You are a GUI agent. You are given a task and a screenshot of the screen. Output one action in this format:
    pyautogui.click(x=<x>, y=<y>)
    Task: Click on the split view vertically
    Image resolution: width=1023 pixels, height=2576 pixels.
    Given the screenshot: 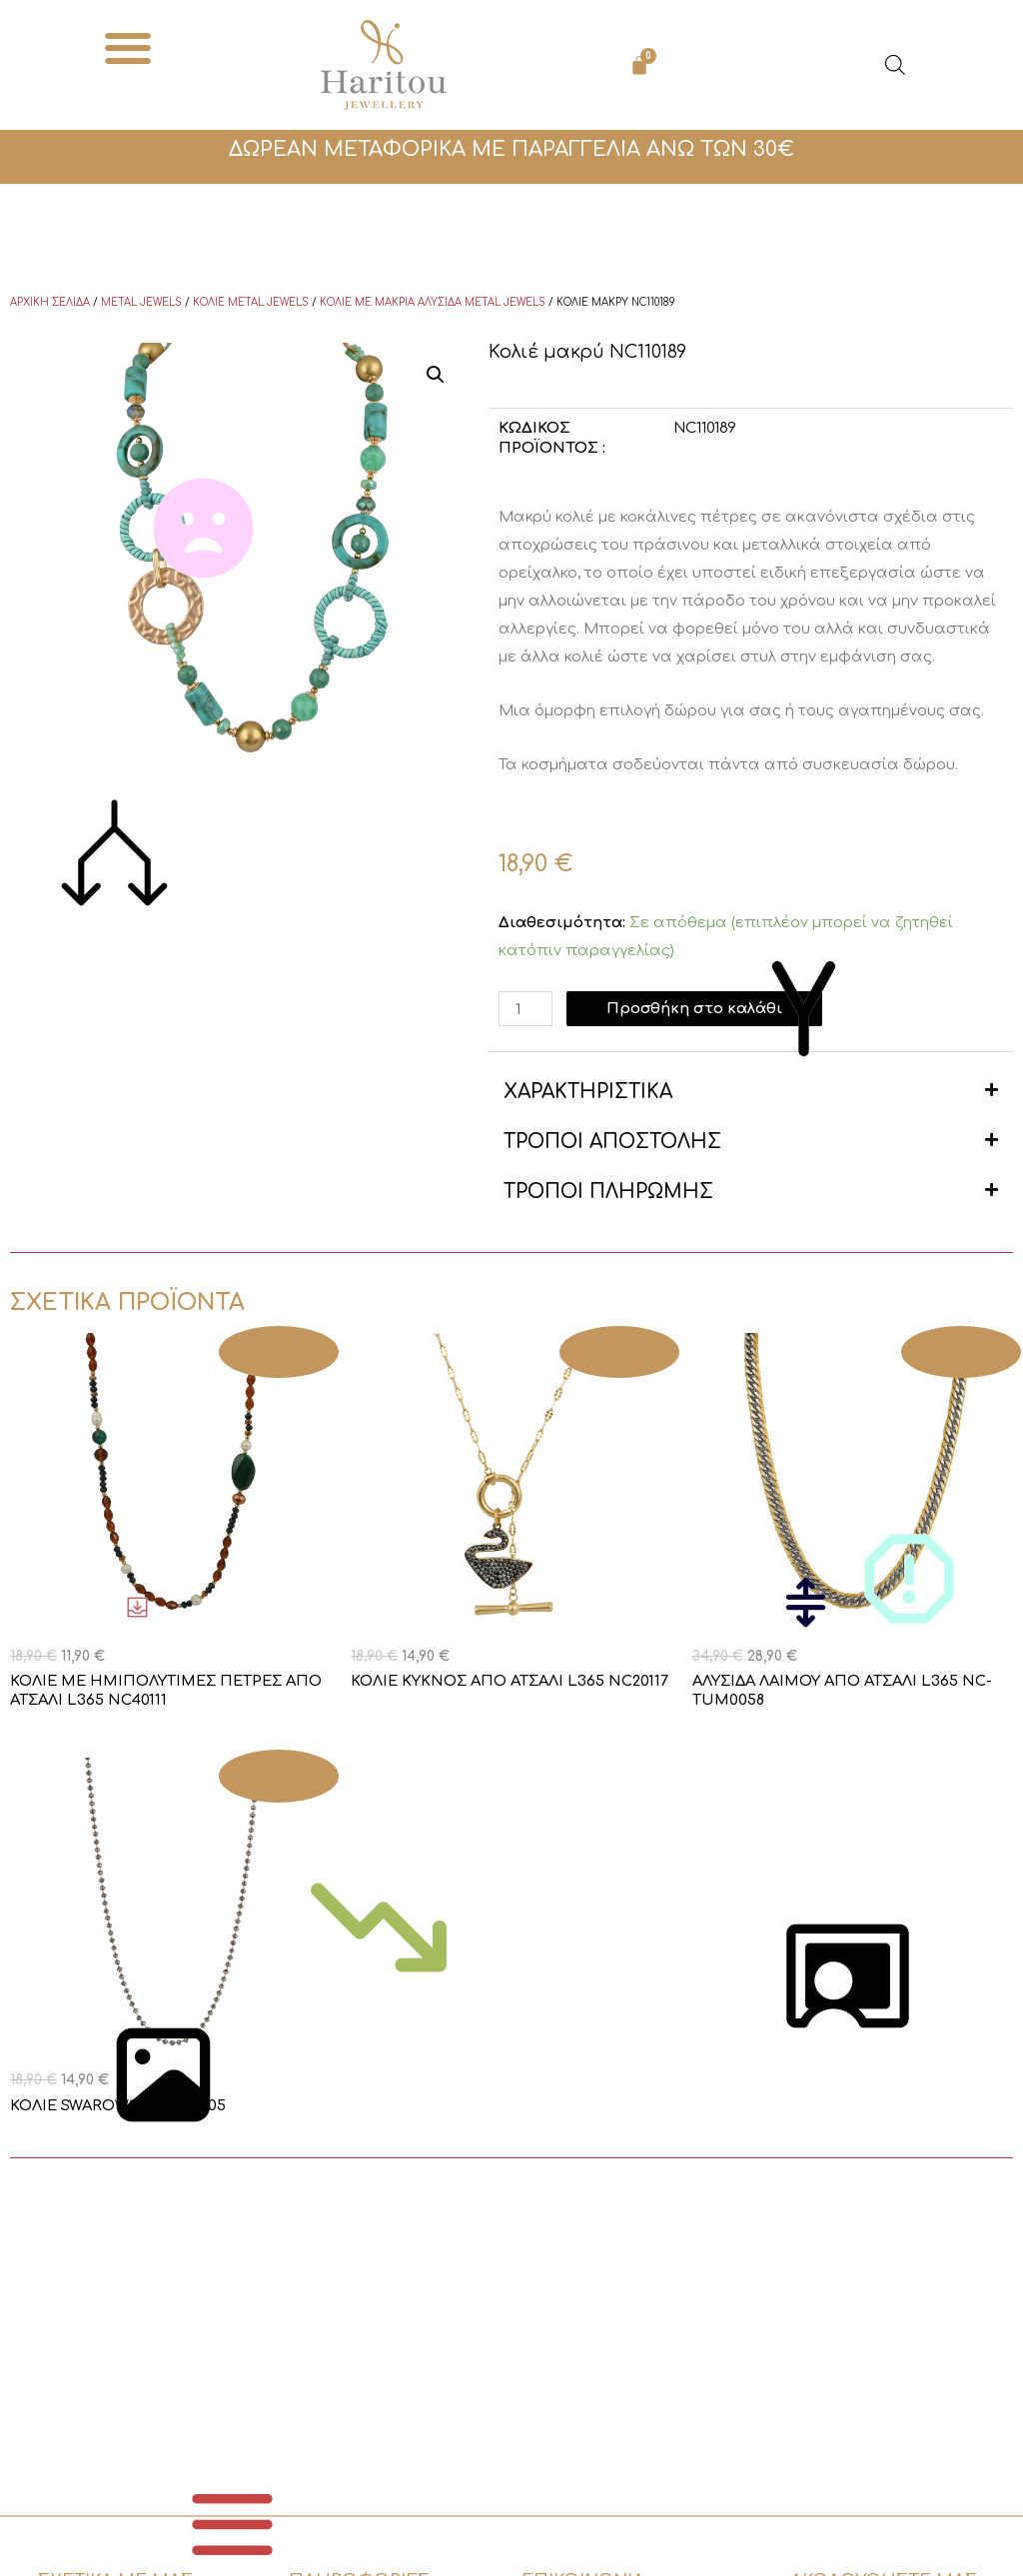 What is the action you would take?
    pyautogui.click(x=805, y=1602)
    